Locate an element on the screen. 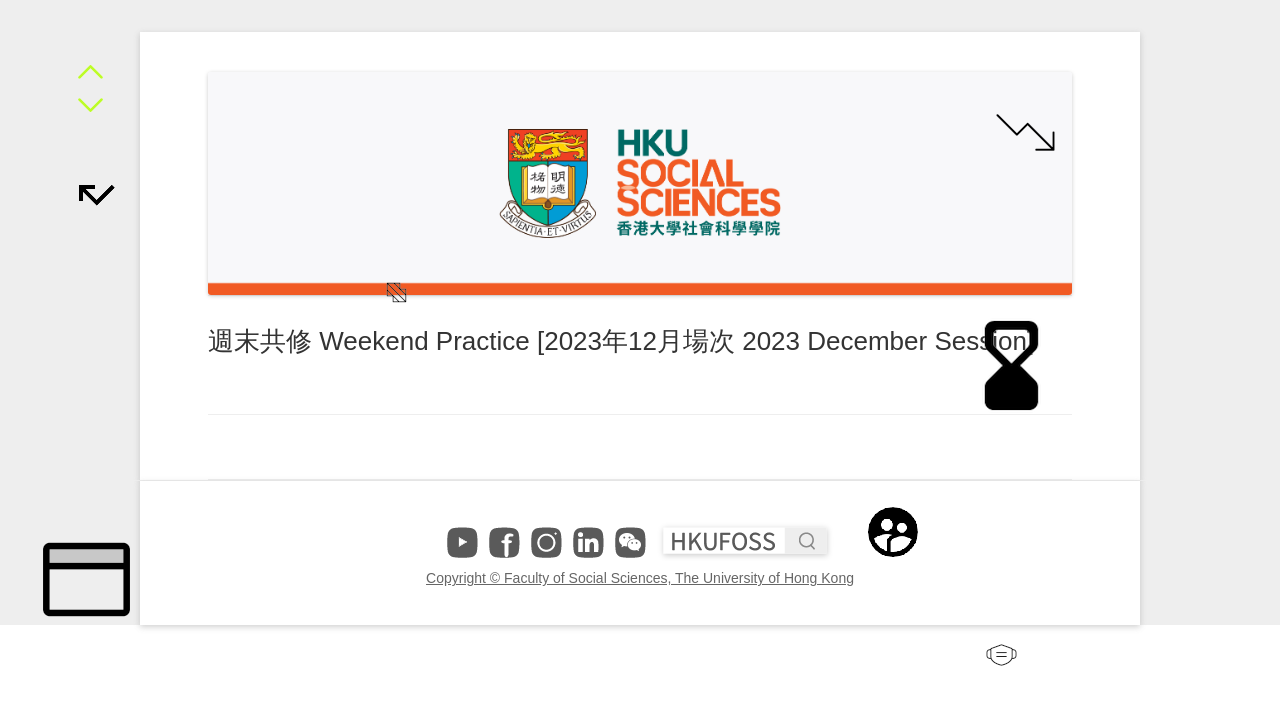 This screenshot has height=720, width=1280. expand or collapse a dropdown menu is located at coordinates (90, 88).